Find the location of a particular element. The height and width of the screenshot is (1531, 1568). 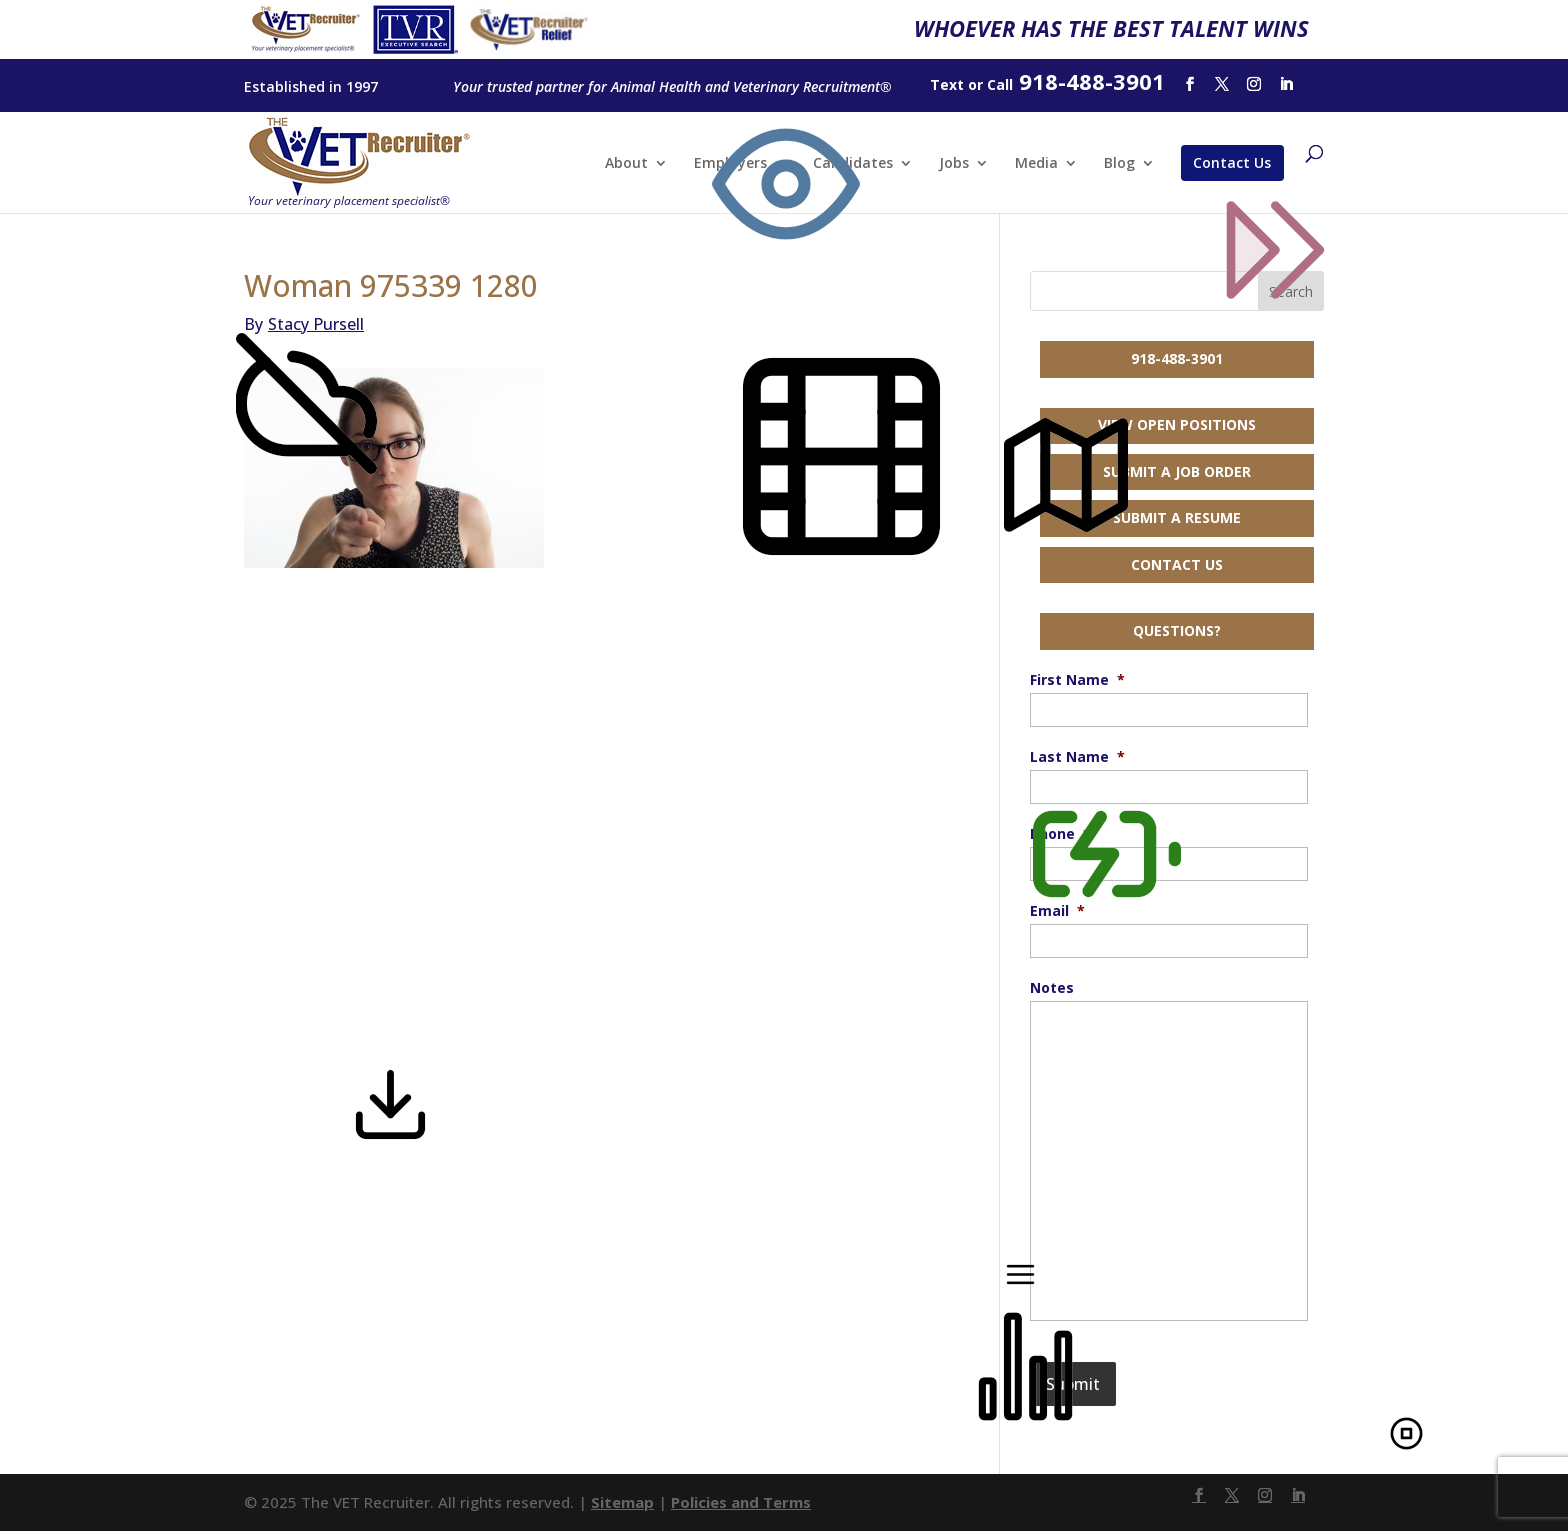

open navigation menu is located at coordinates (1020, 1274).